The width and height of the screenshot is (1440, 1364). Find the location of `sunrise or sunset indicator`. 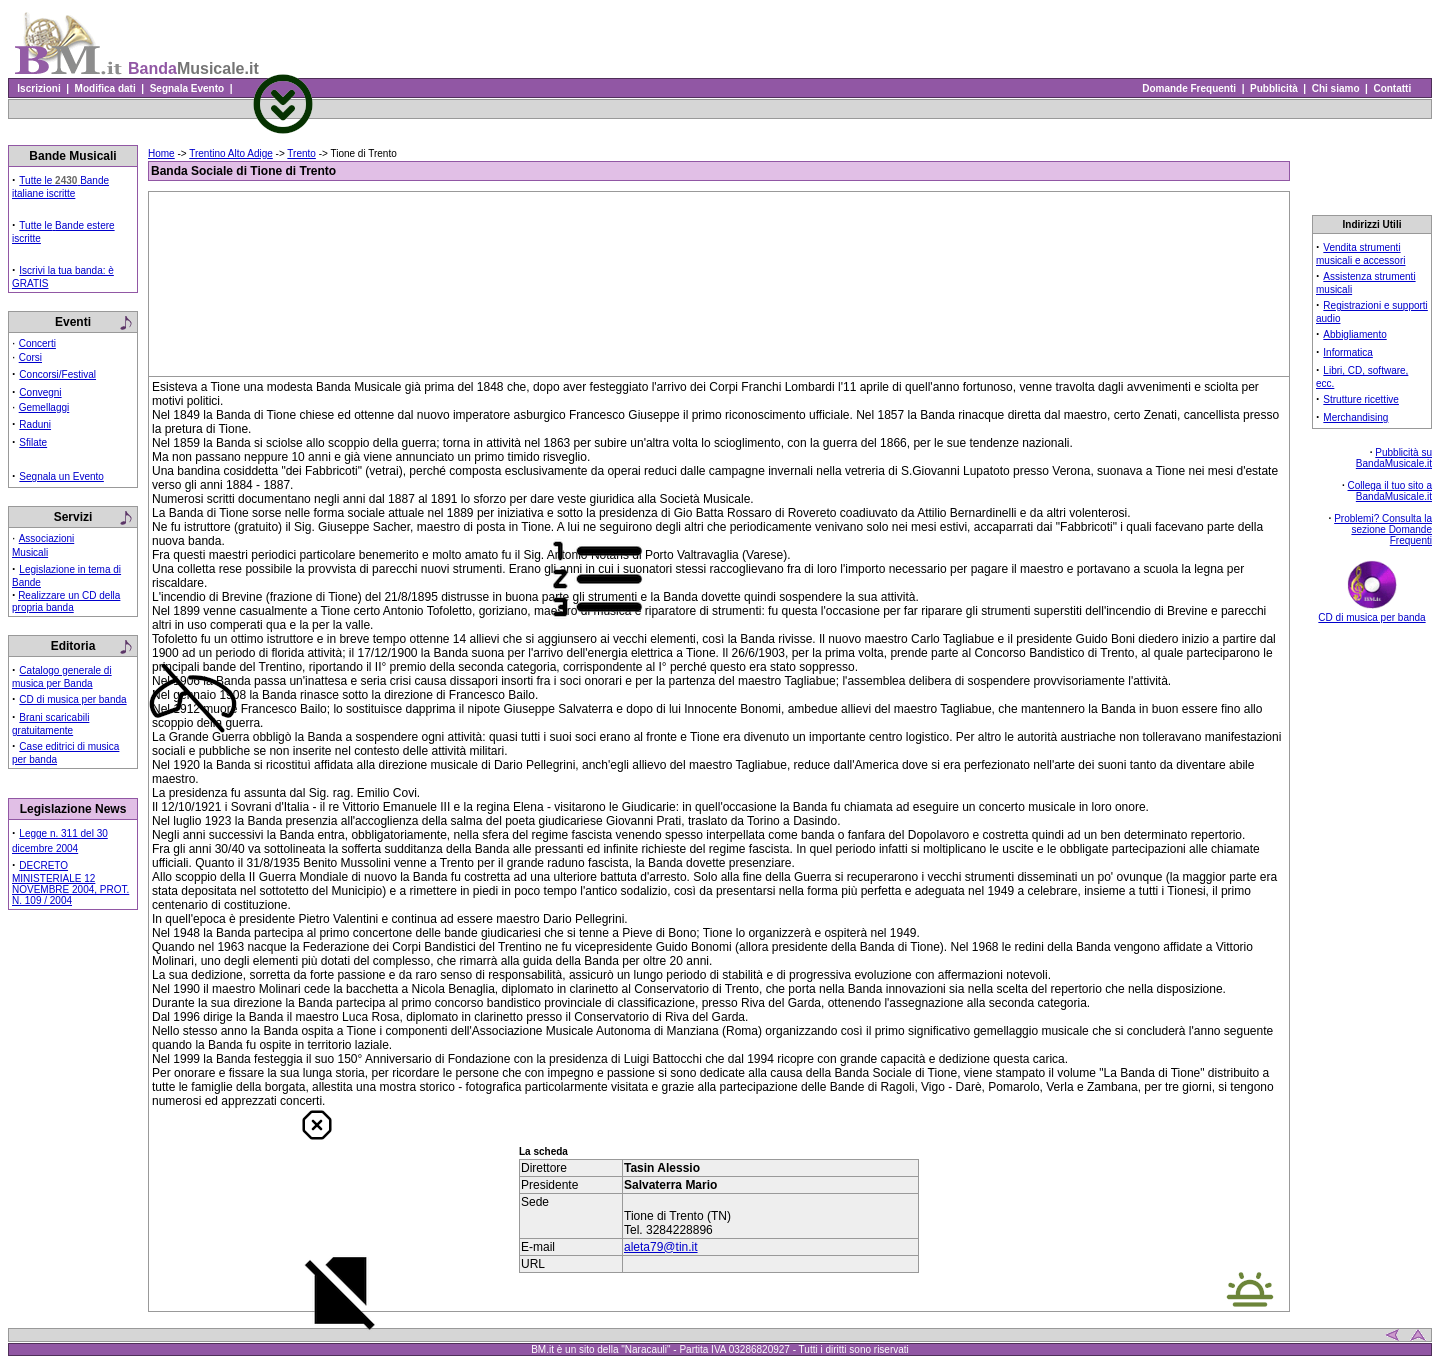

sunrise or sunset indicator is located at coordinates (1250, 1291).